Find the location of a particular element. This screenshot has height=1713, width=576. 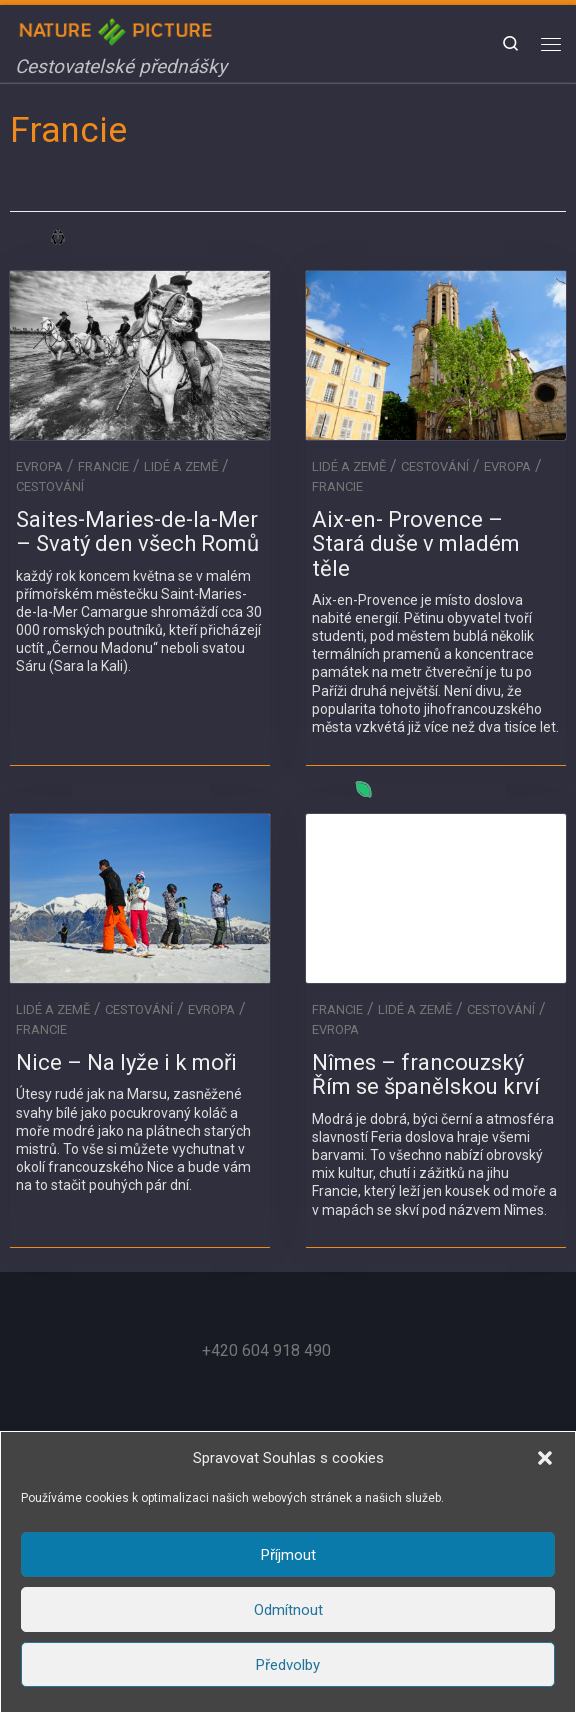

select dumpling as a food item is located at coordinates (363, 789).